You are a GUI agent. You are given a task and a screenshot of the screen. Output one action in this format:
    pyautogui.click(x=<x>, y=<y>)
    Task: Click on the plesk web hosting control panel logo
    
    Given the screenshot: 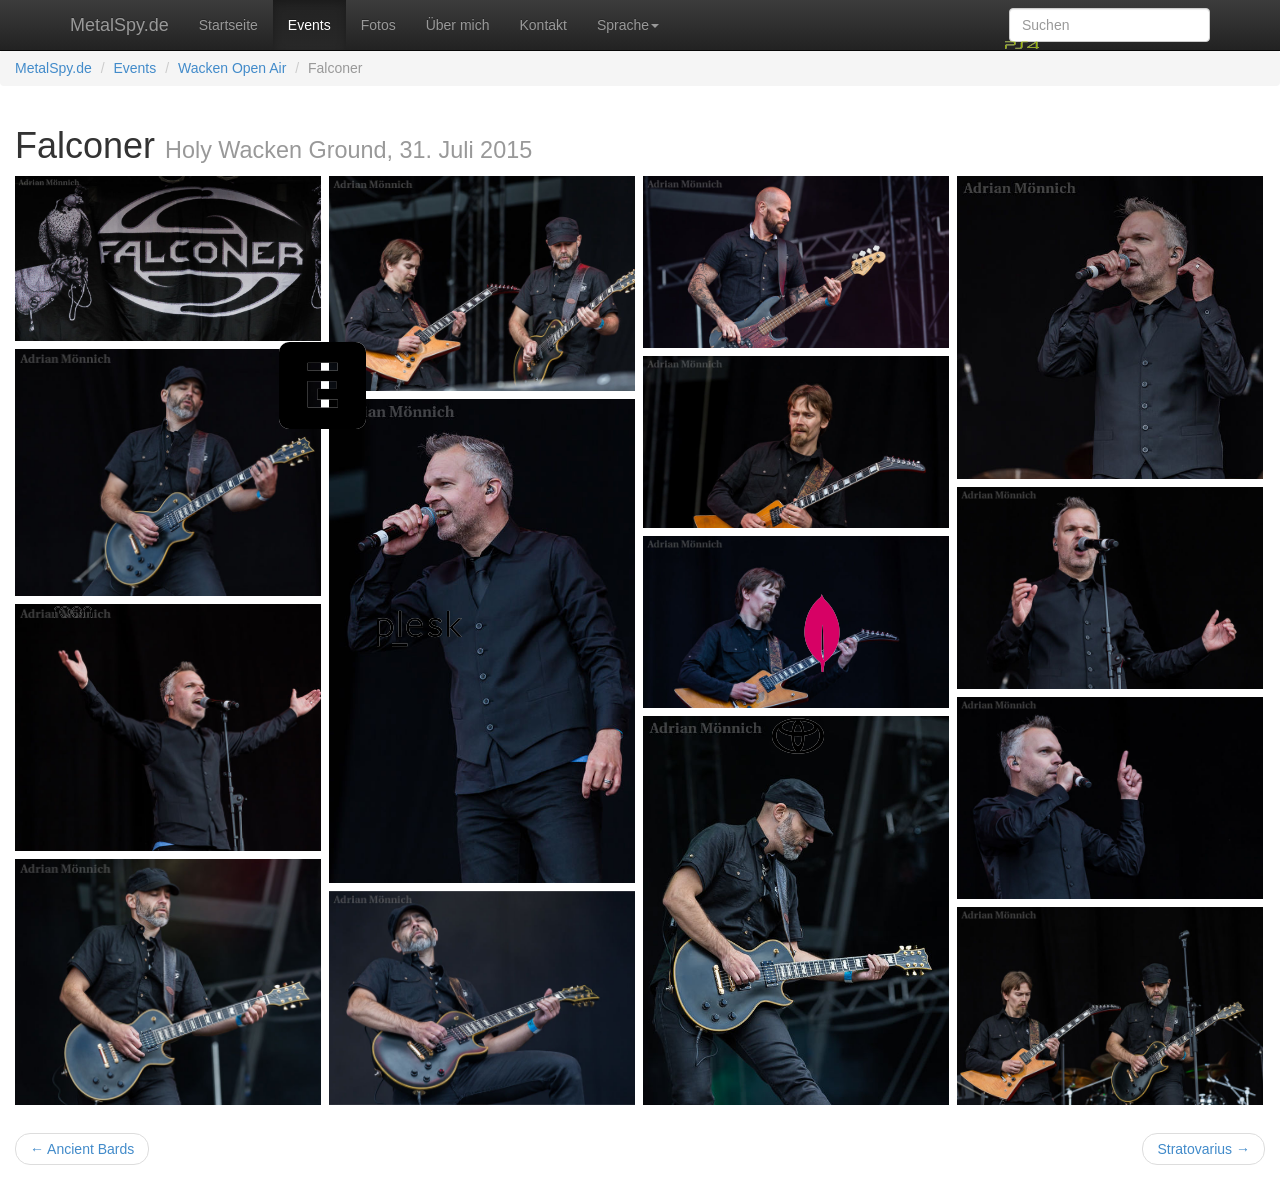 What is the action you would take?
    pyautogui.click(x=419, y=628)
    